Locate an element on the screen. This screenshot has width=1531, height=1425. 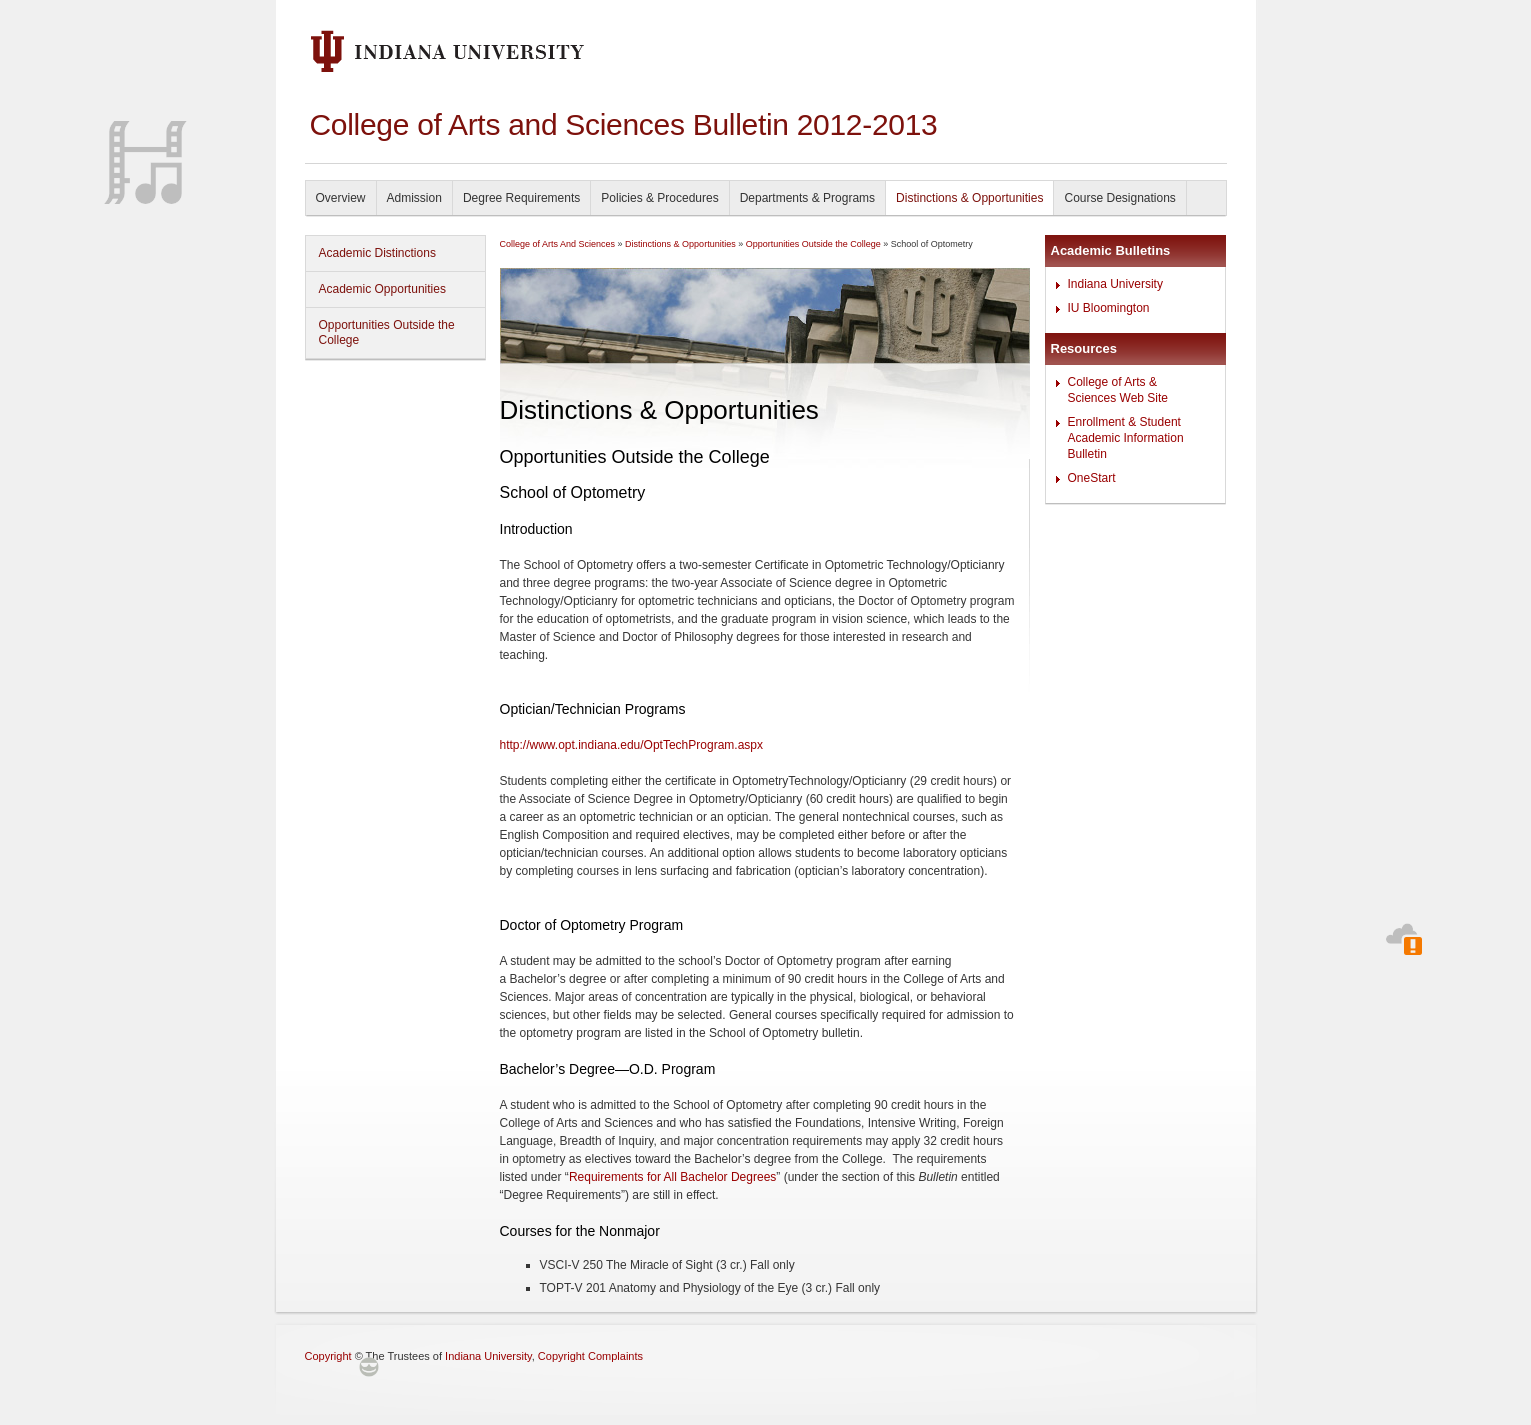
indicates a severe weather alert or warning is located at coordinates (1404, 937).